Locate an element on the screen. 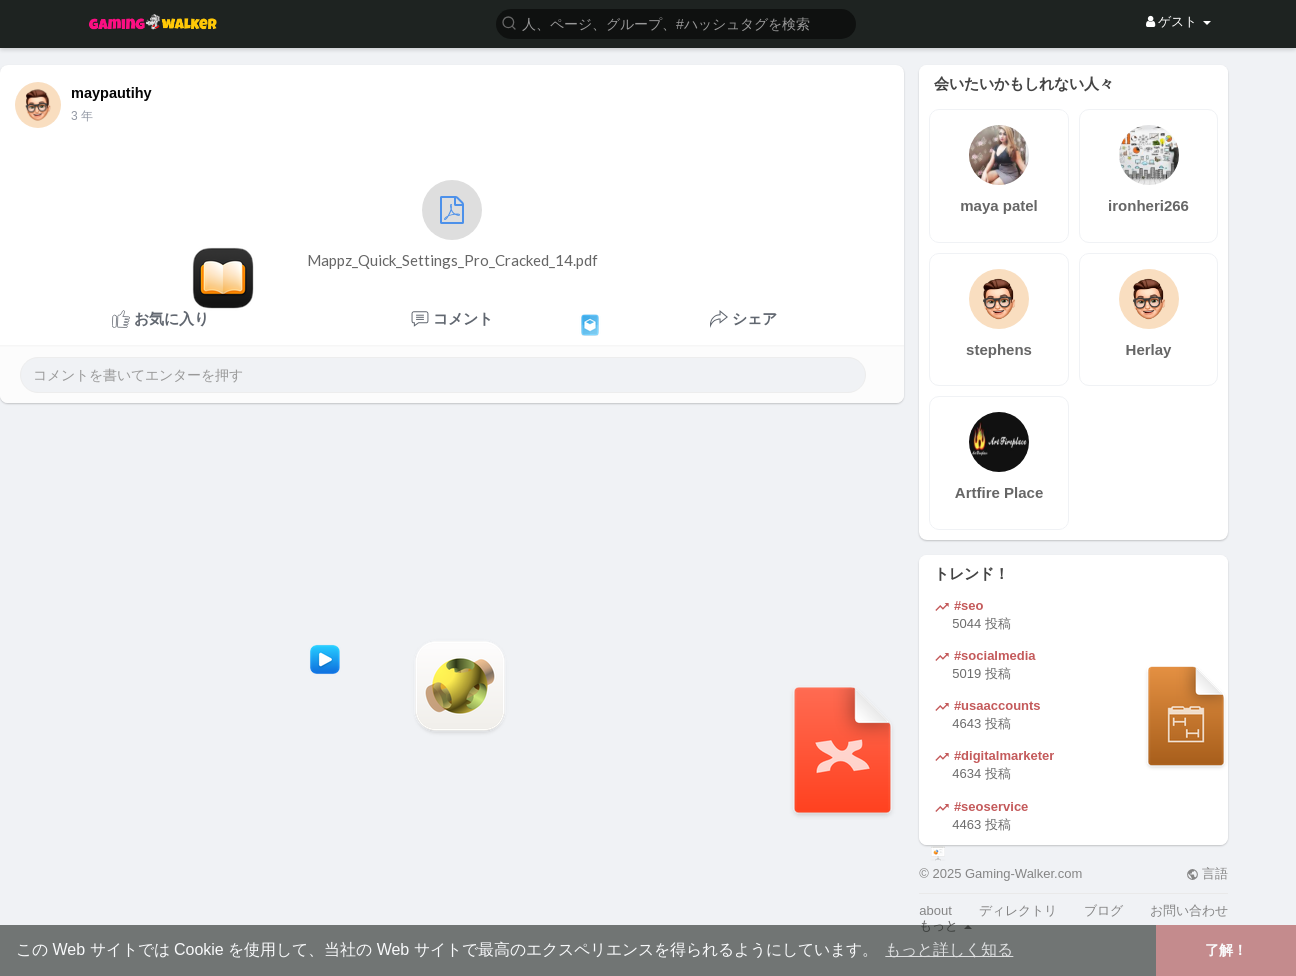 This screenshot has width=1296, height=976. a kplato project management file is located at coordinates (1186, 718).